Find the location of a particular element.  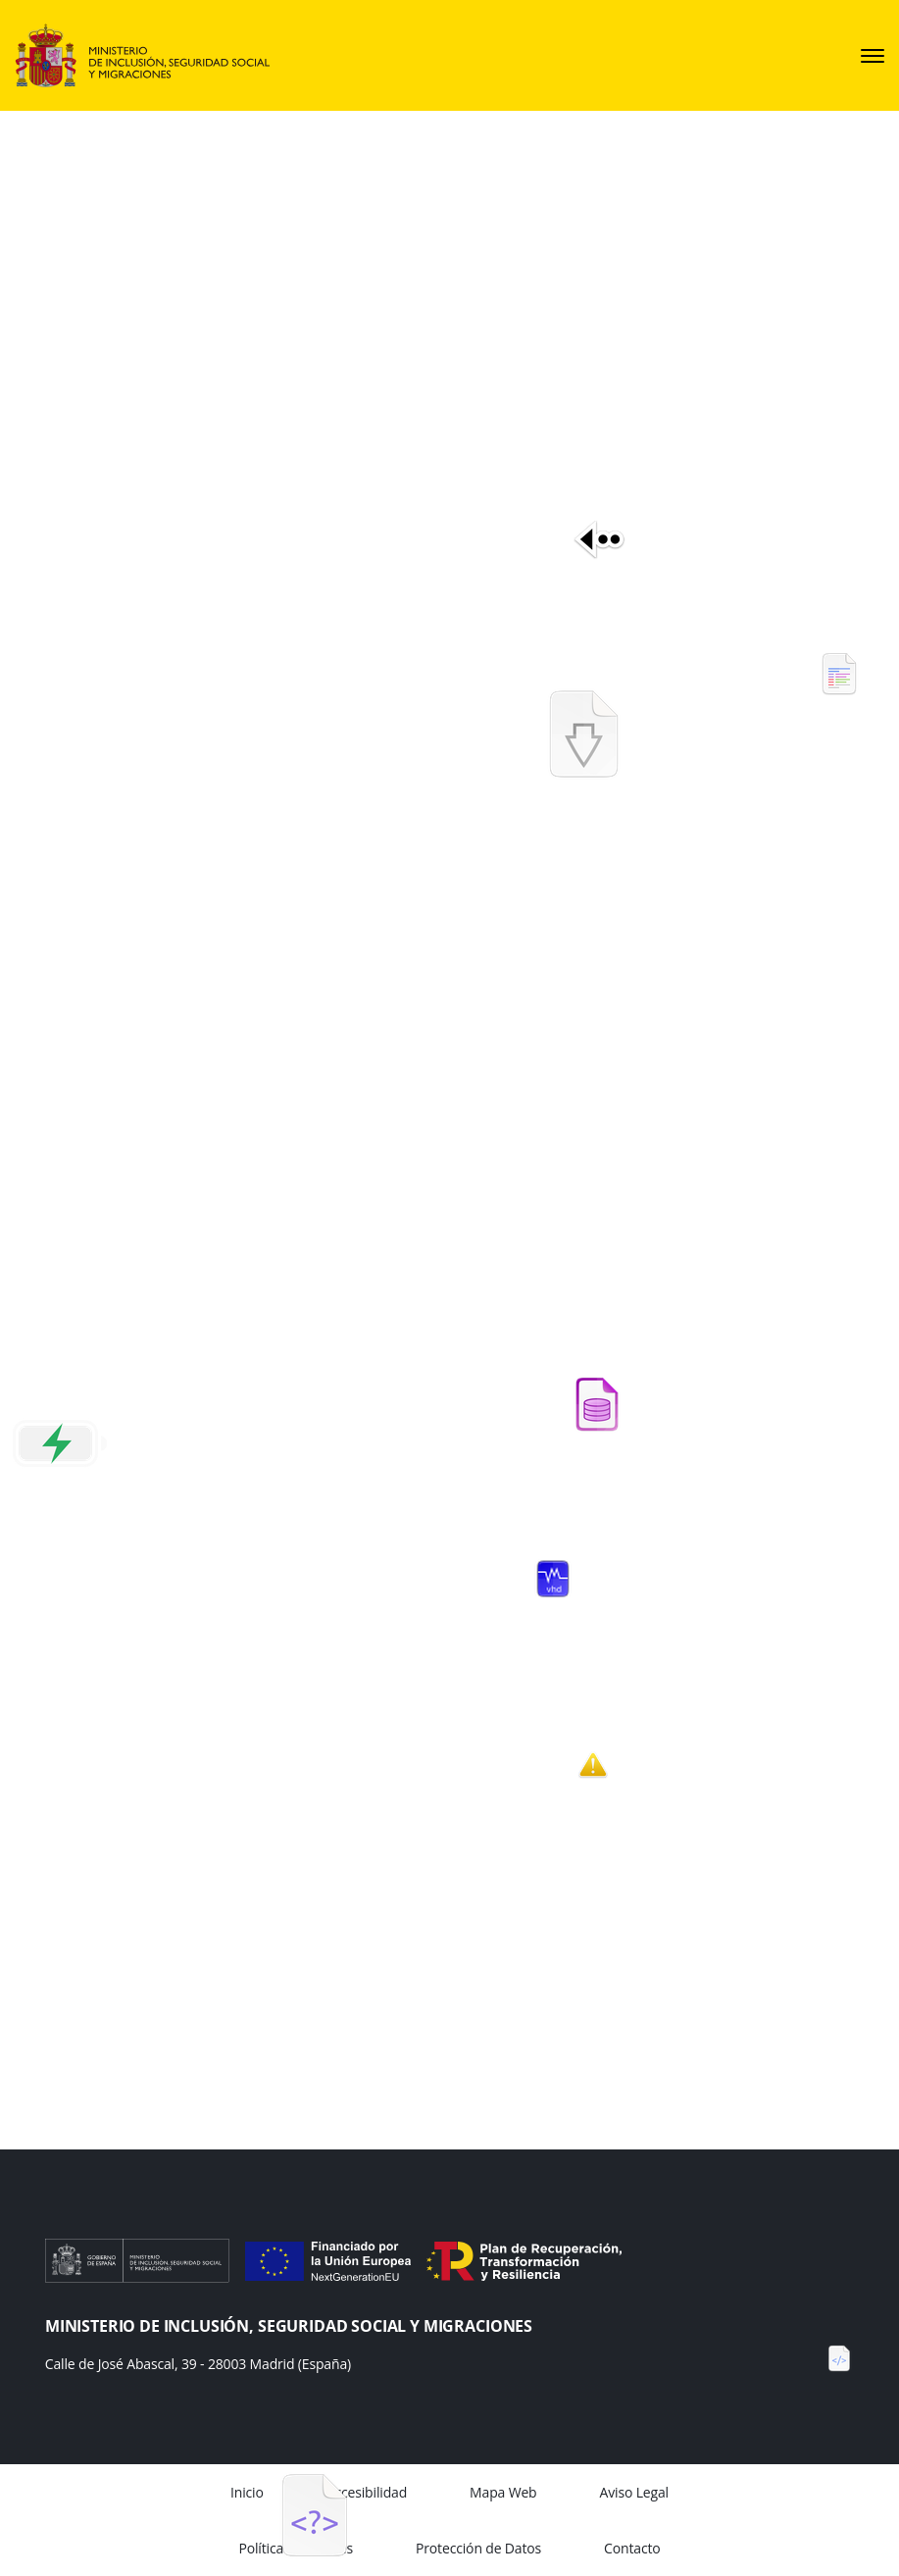

indicates a warning or caution state is located at coordinates (573, 1789).